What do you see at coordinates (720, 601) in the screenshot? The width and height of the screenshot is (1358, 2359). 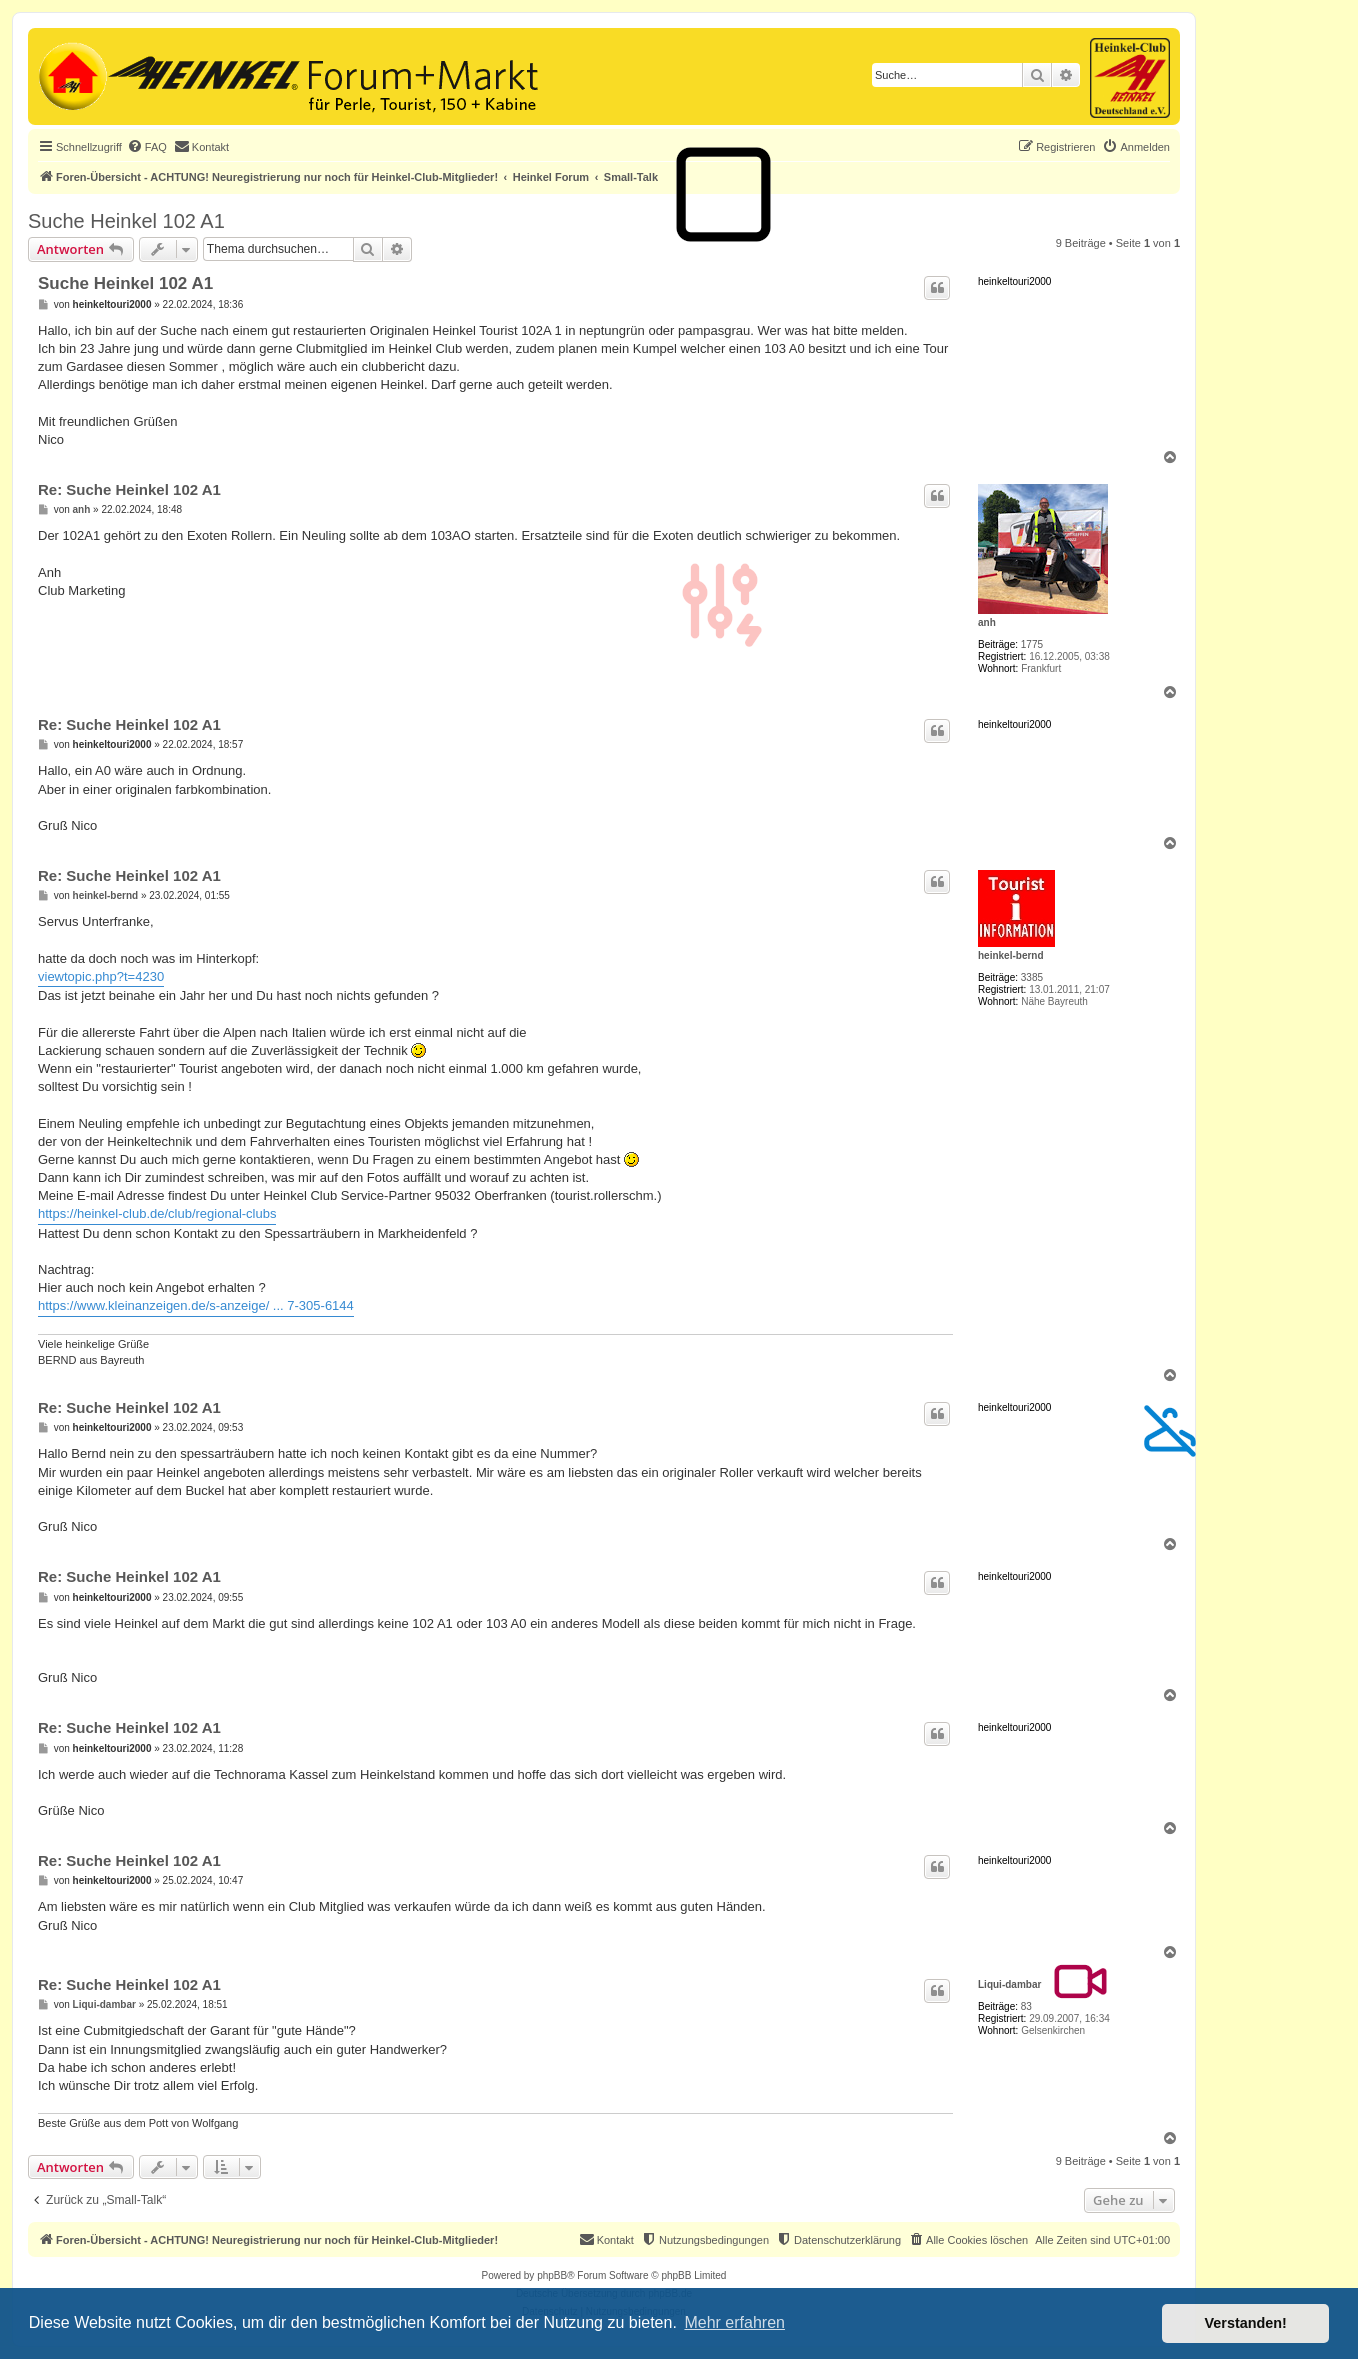 I see `quick settings with power optimization` at bounding box center [720, 601].